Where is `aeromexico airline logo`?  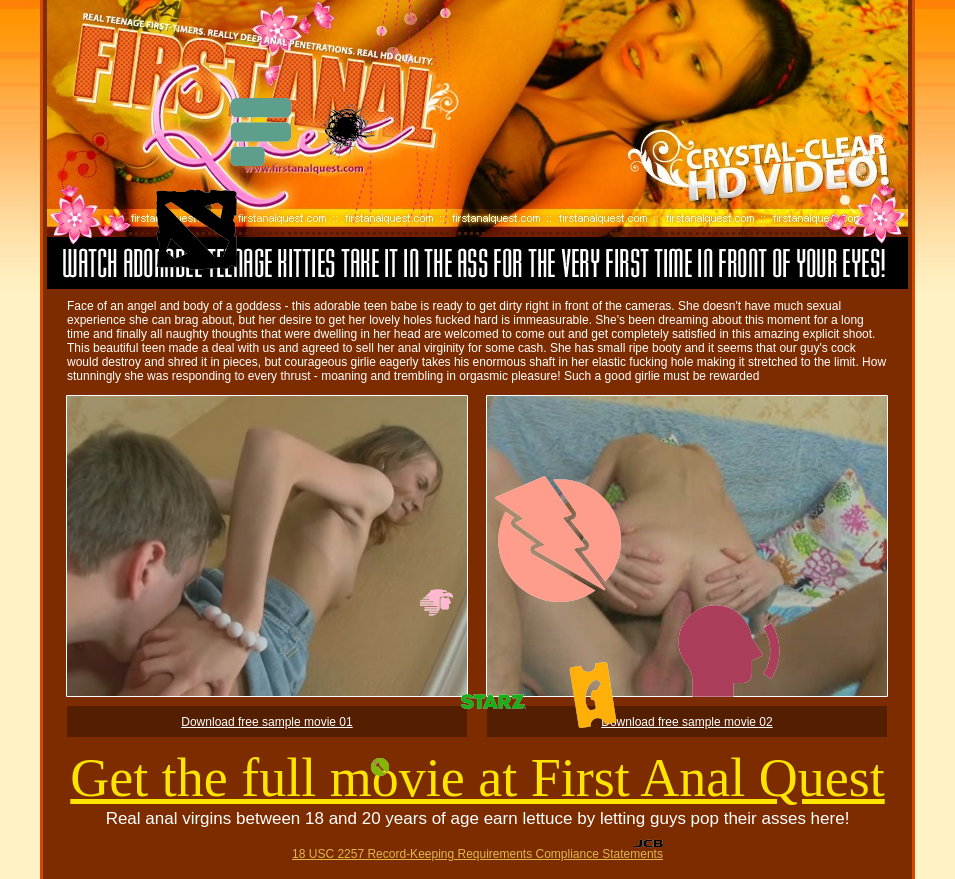
aeromexico airline logo is located at coordinates (436, 602).